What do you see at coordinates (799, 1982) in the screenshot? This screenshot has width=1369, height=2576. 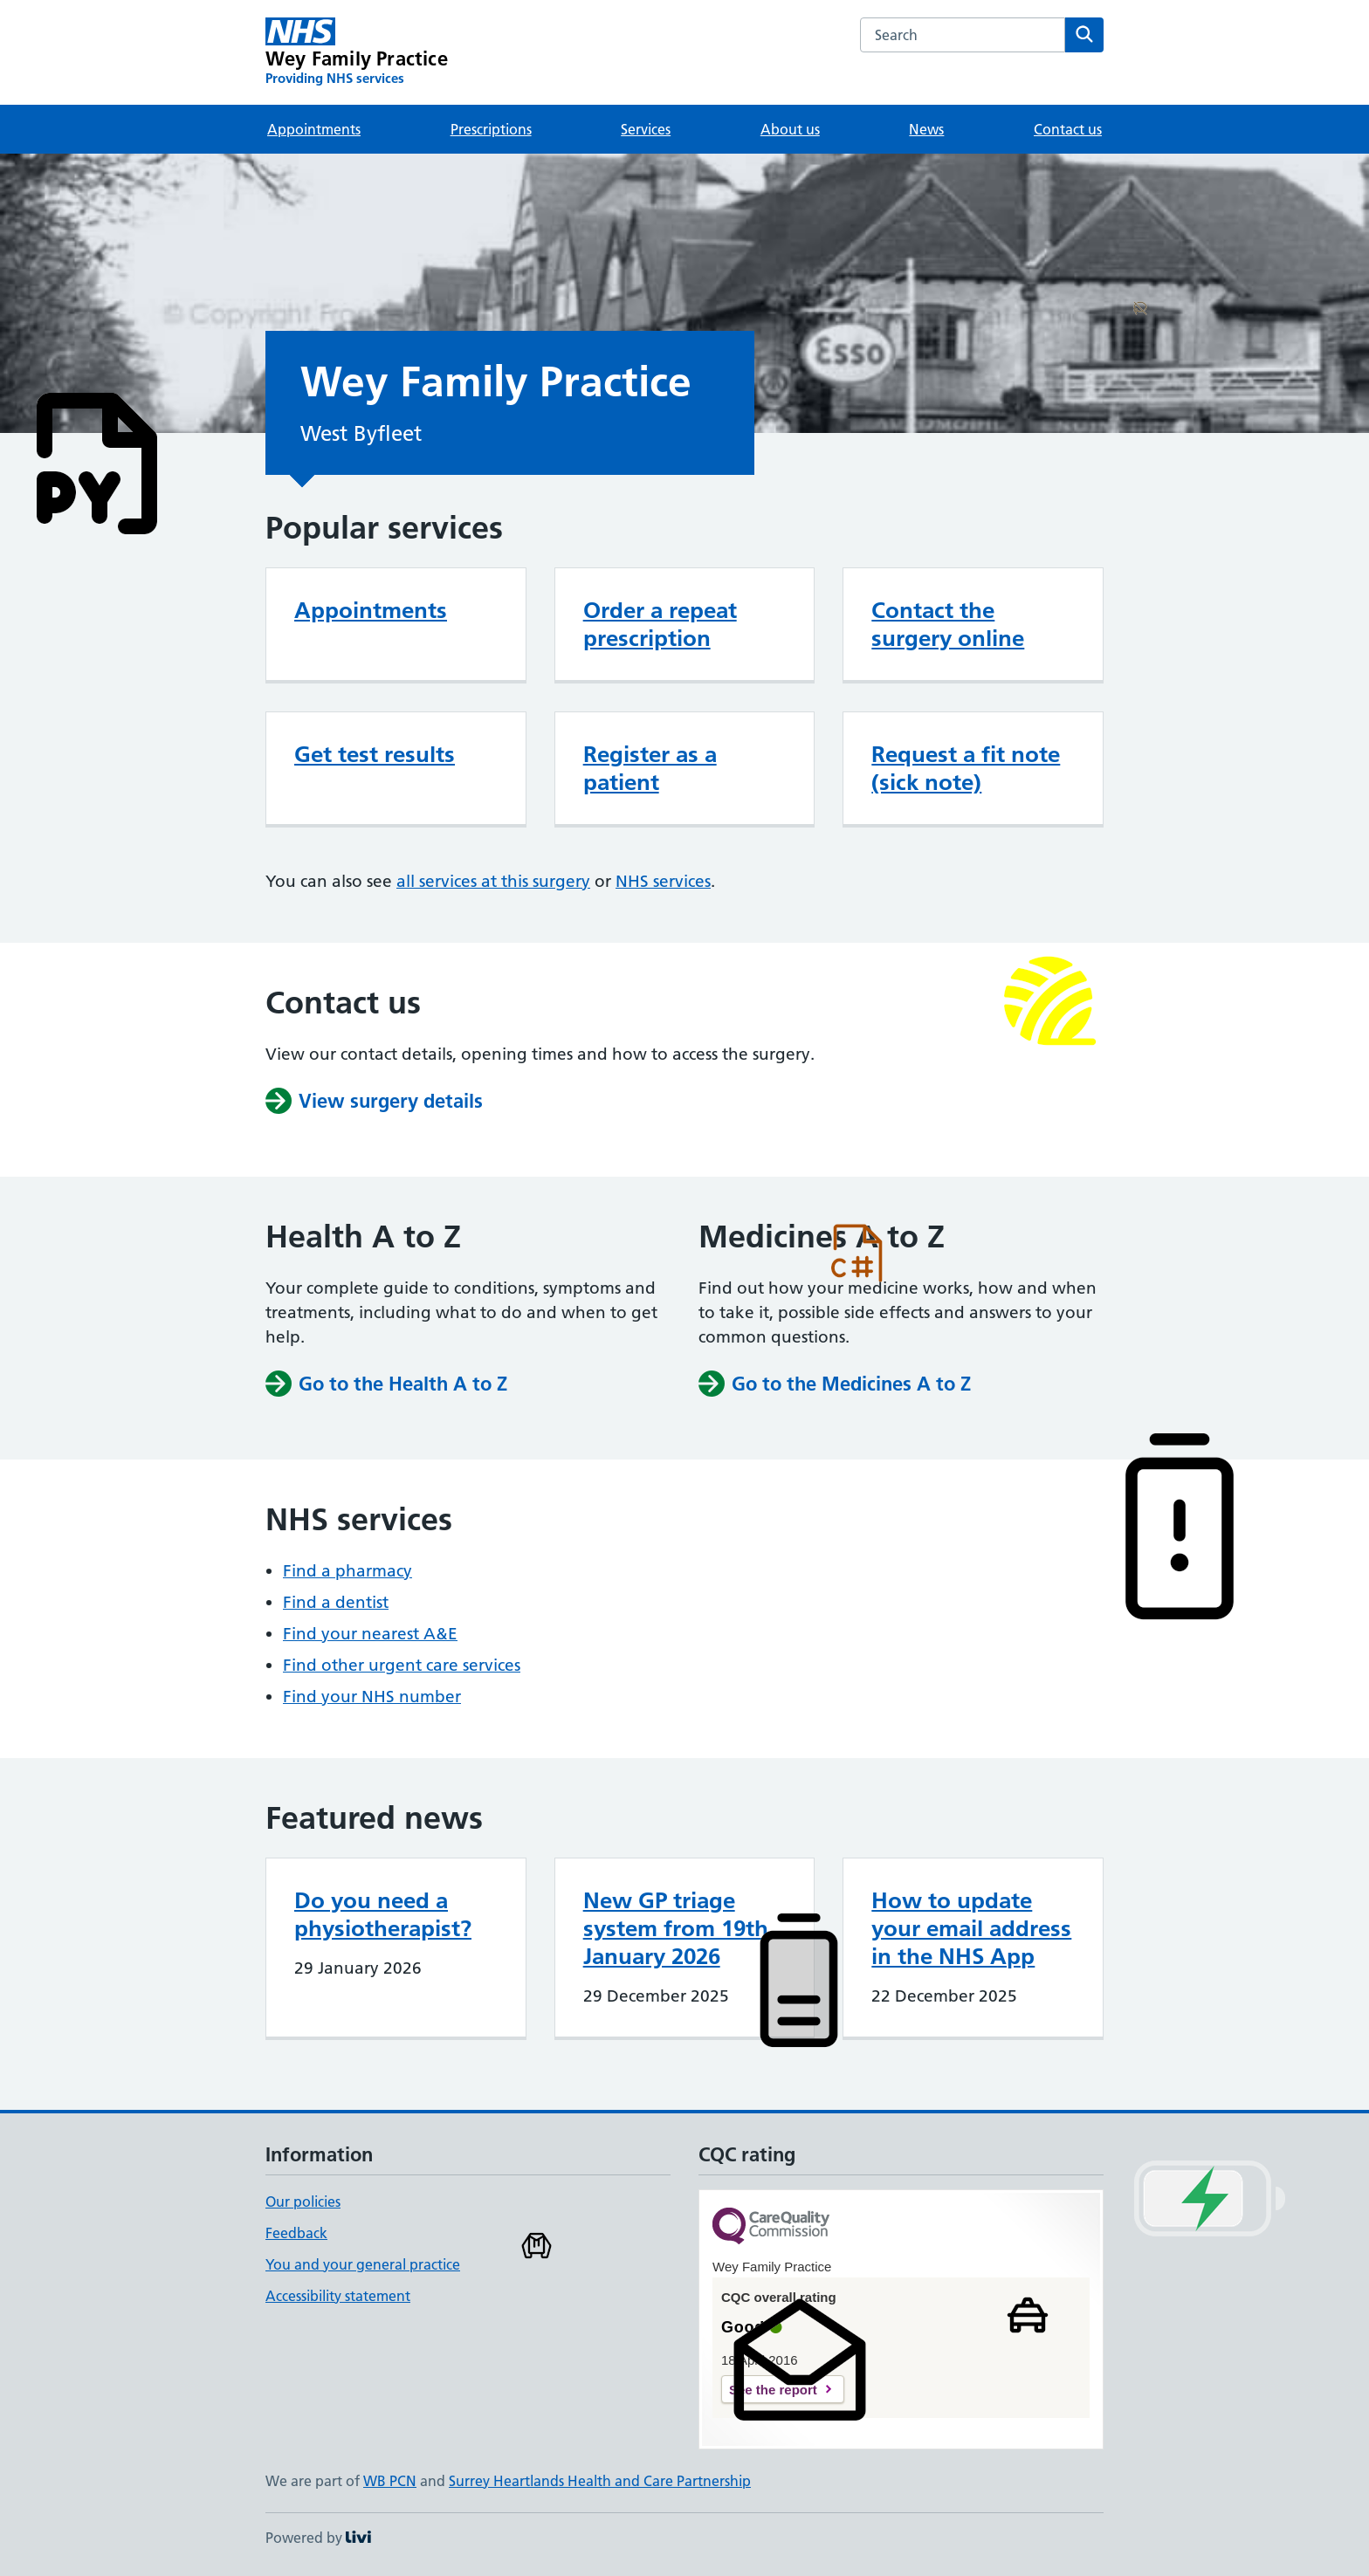 I see `indicates medium battery level` at bounding box center [799, 1982].